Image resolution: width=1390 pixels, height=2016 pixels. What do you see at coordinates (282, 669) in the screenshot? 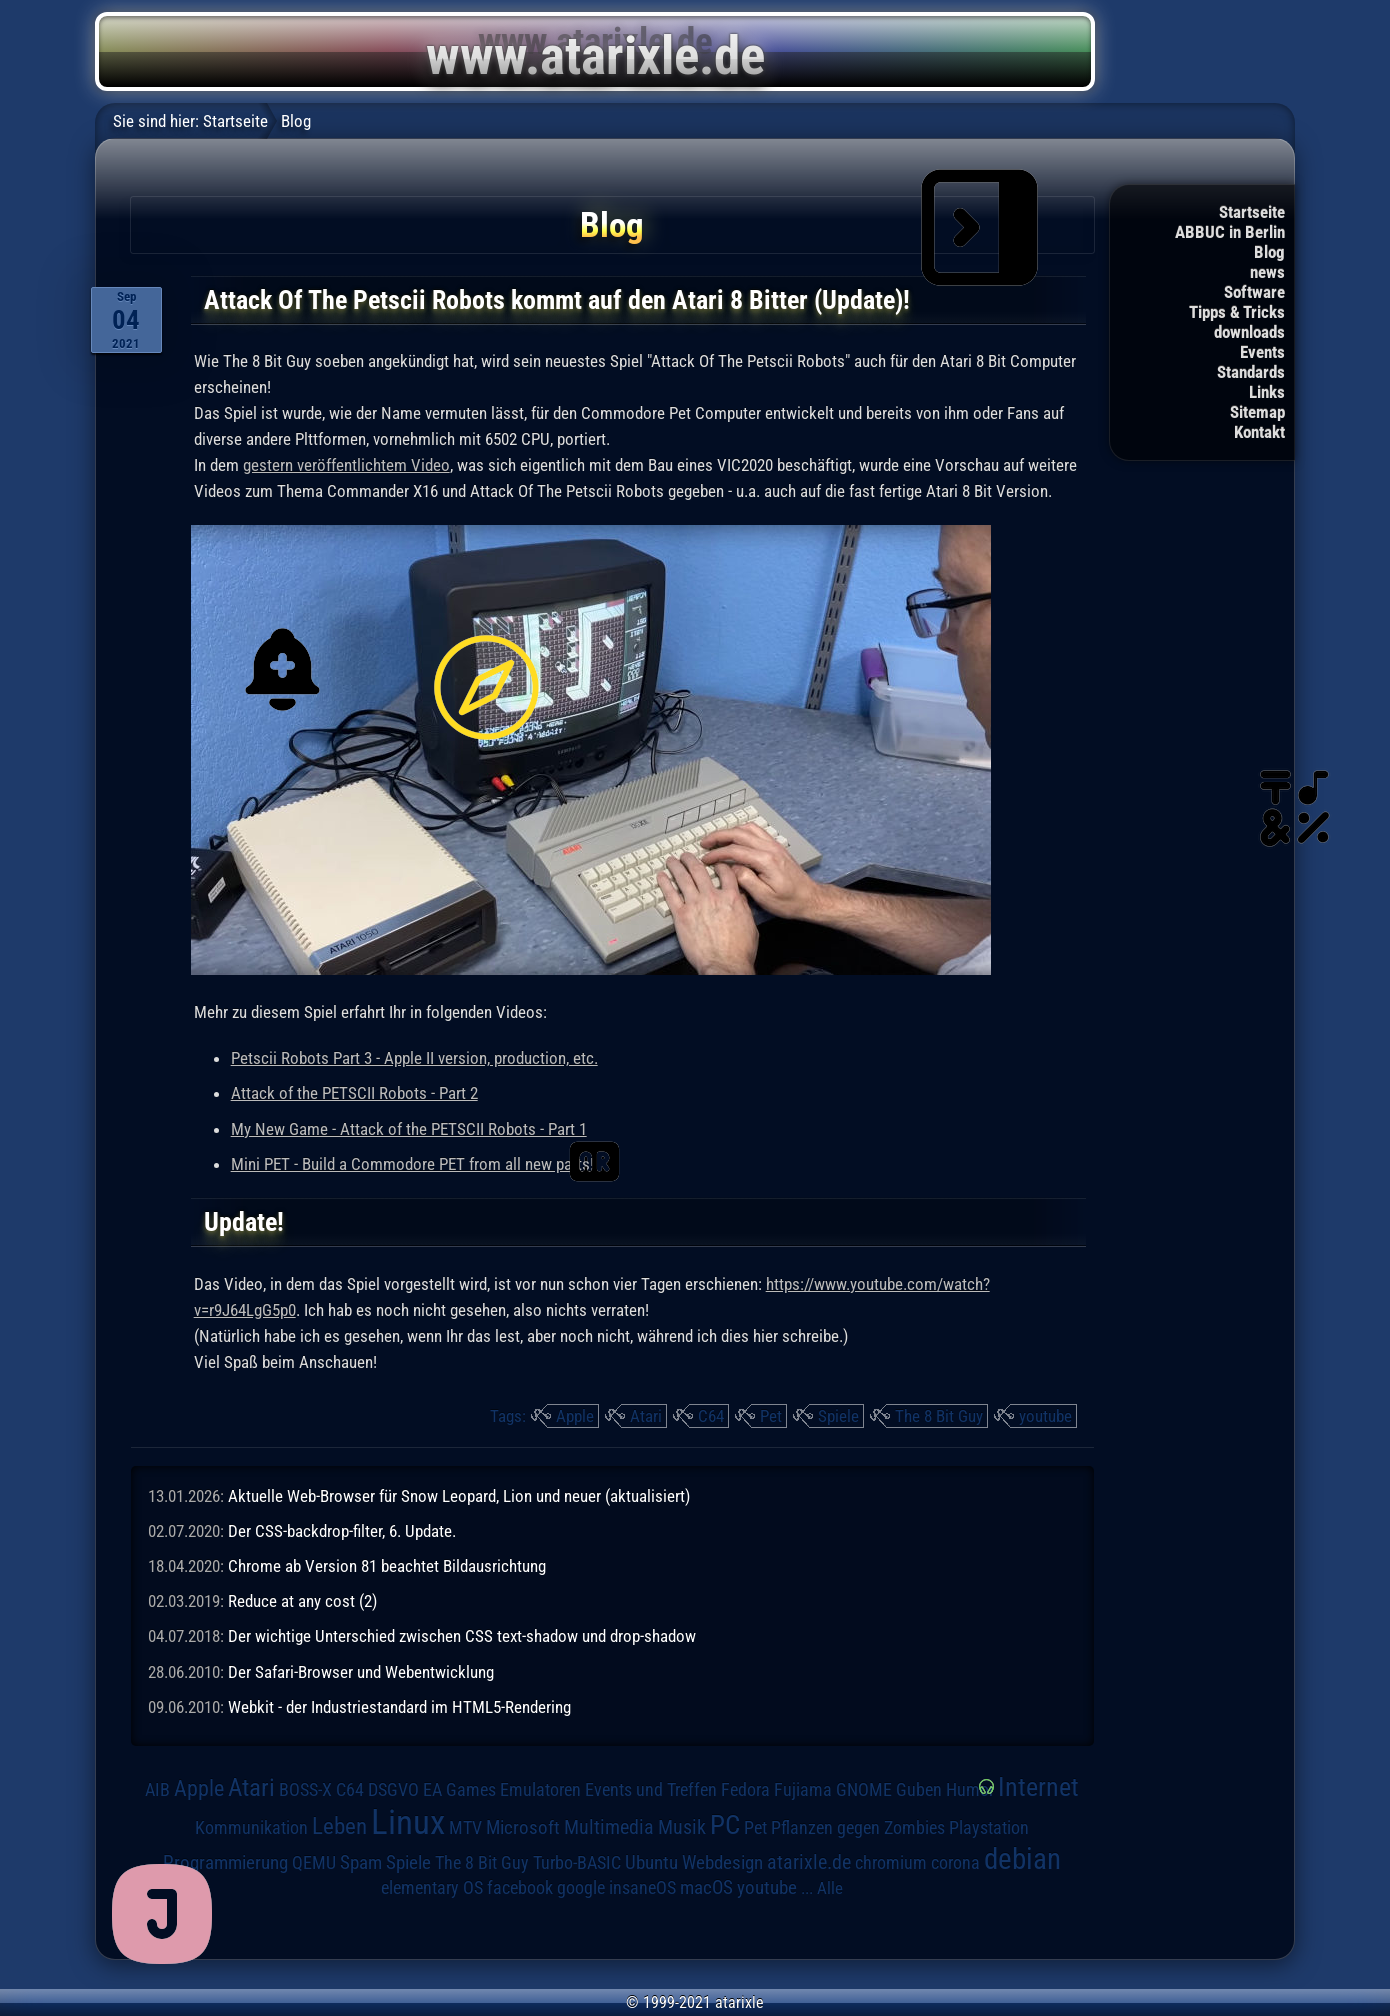
I see `add a new notification or alert` at bounding box center [282, 669].